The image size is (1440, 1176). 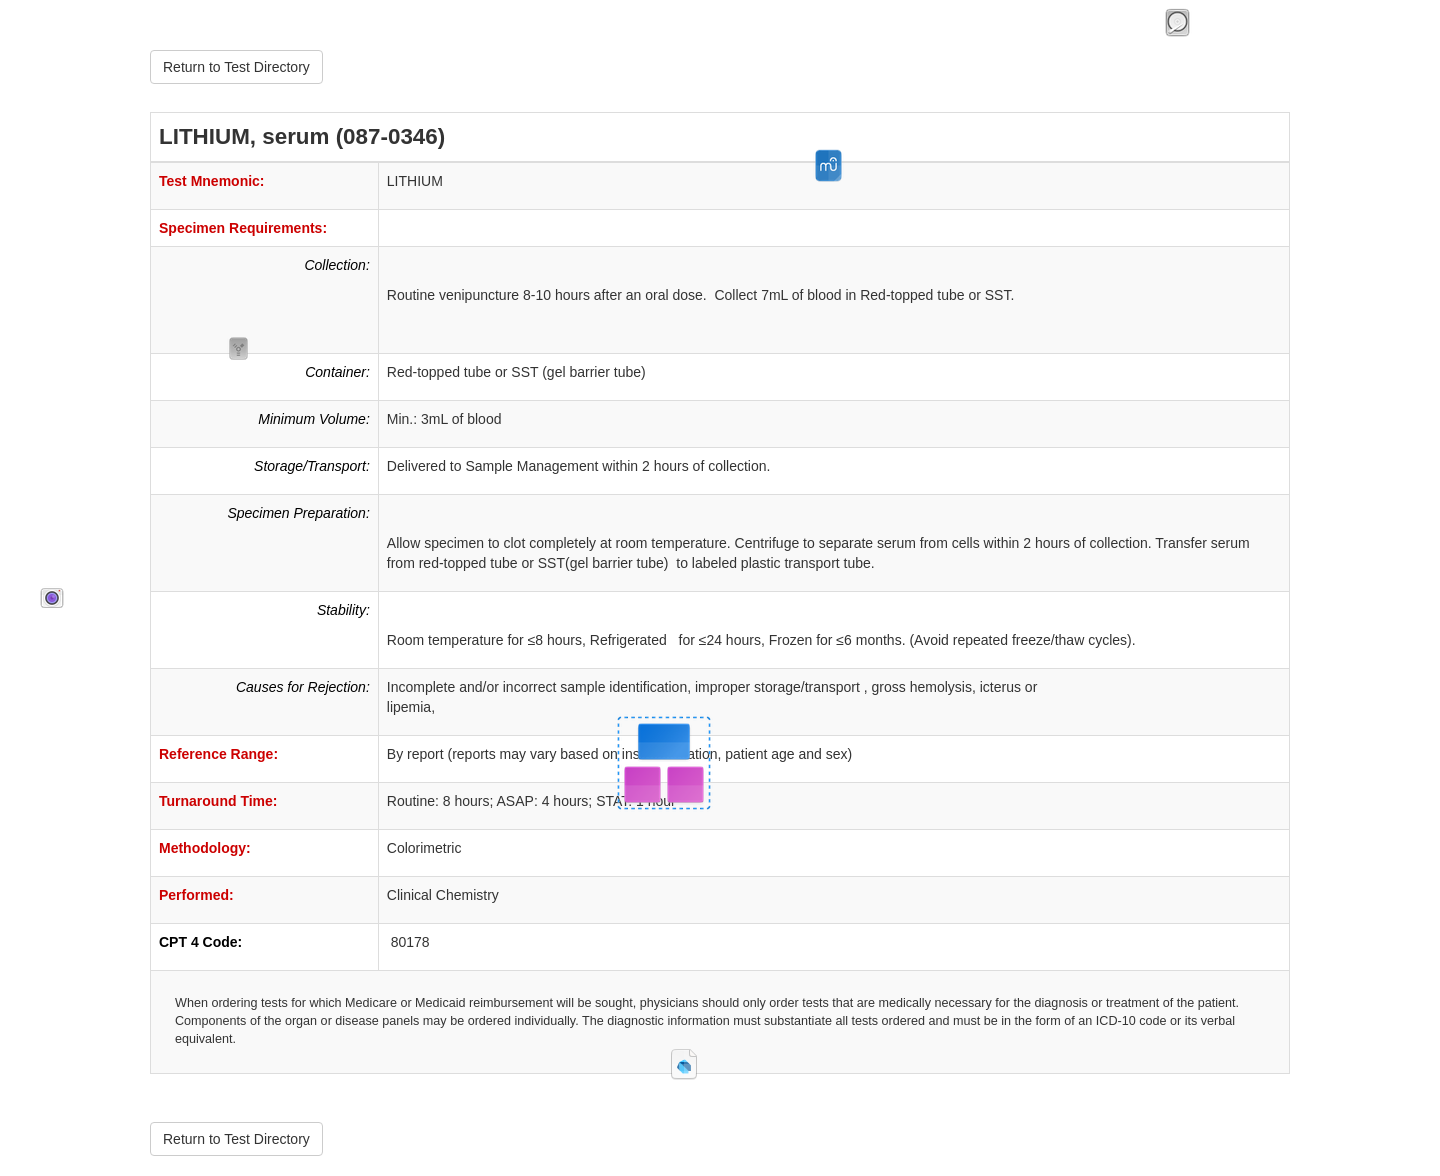 I want to click on open a MuseScore 3 music notation file, so click(x=828, y=165).